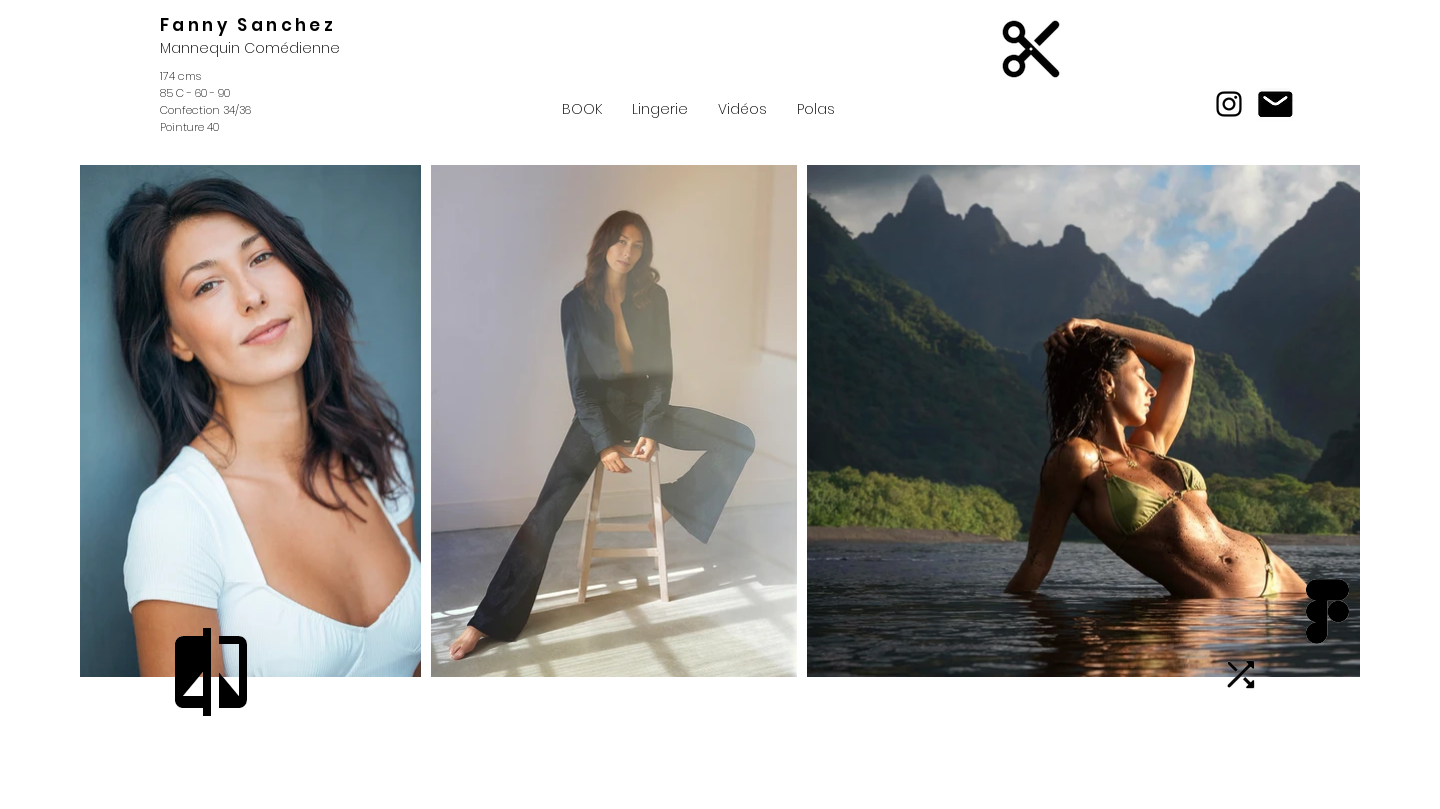 The height and width of the screenshot is (809, 1440). Describe the element at coordinates (1240, 674) in the screenshot. I see `shuffle playlist or queue` at that location.